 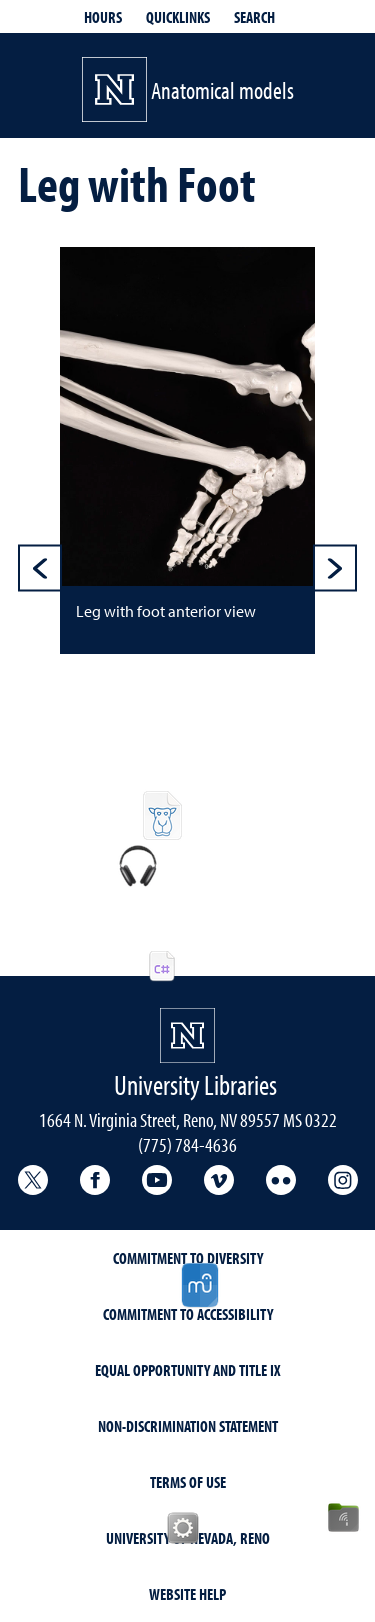 What do you see at coordinates (183, 1528) in the screenshot?
I see `shared library file type indicator` at bounding box center [183, 1528].